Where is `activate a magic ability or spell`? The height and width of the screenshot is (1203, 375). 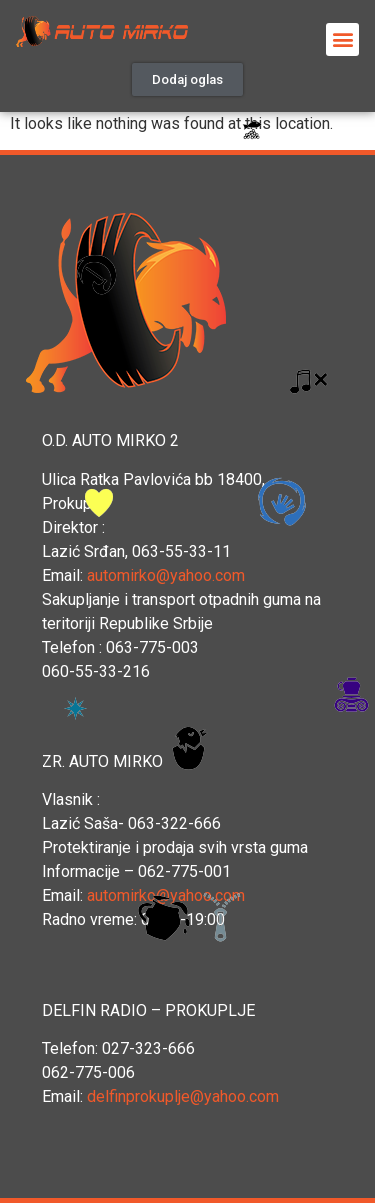
activate a magic ability or spell is located at coordinates (282, 502).